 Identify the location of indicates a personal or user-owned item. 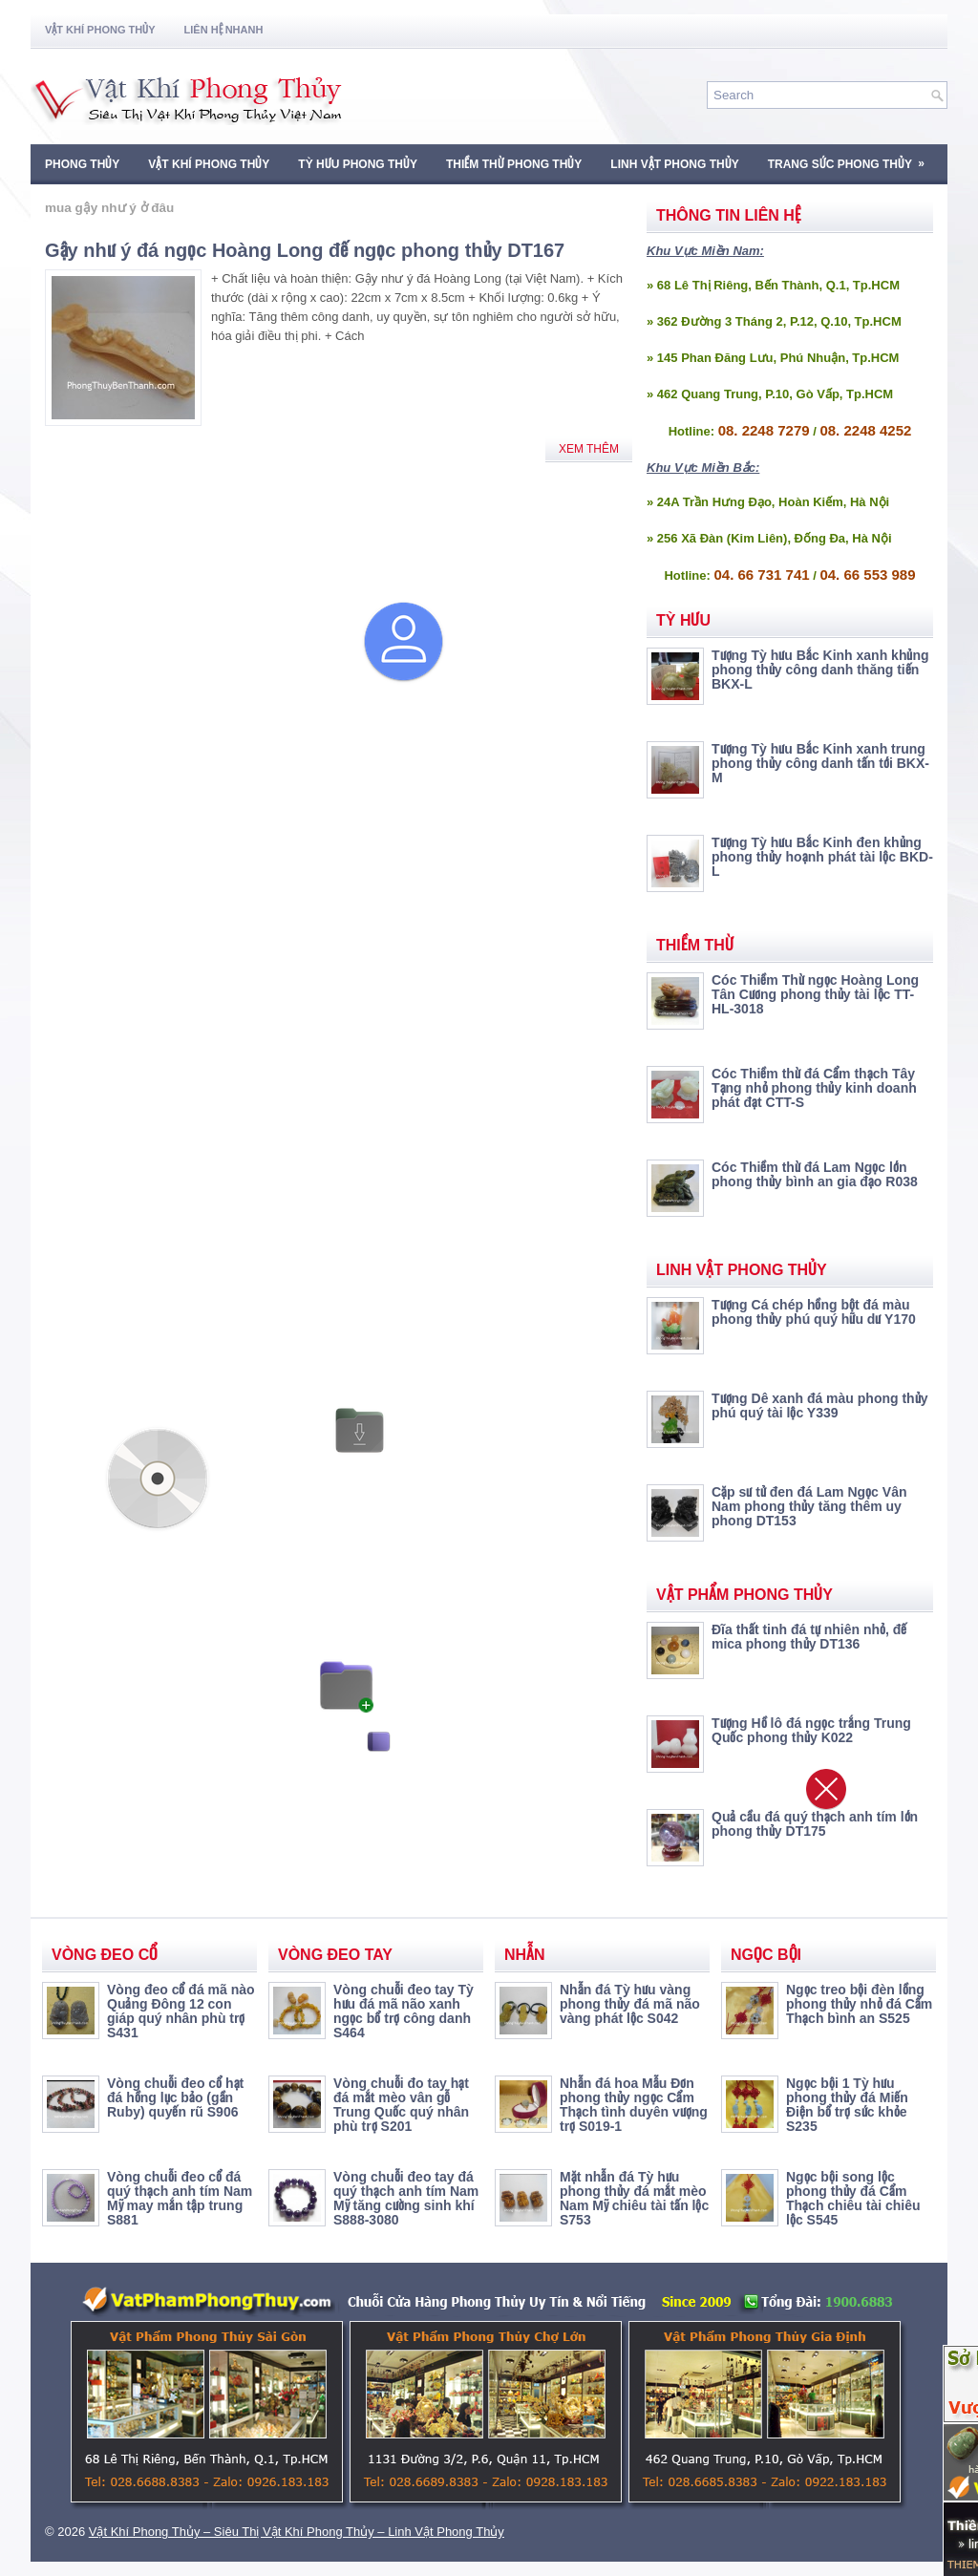
(403, 641).